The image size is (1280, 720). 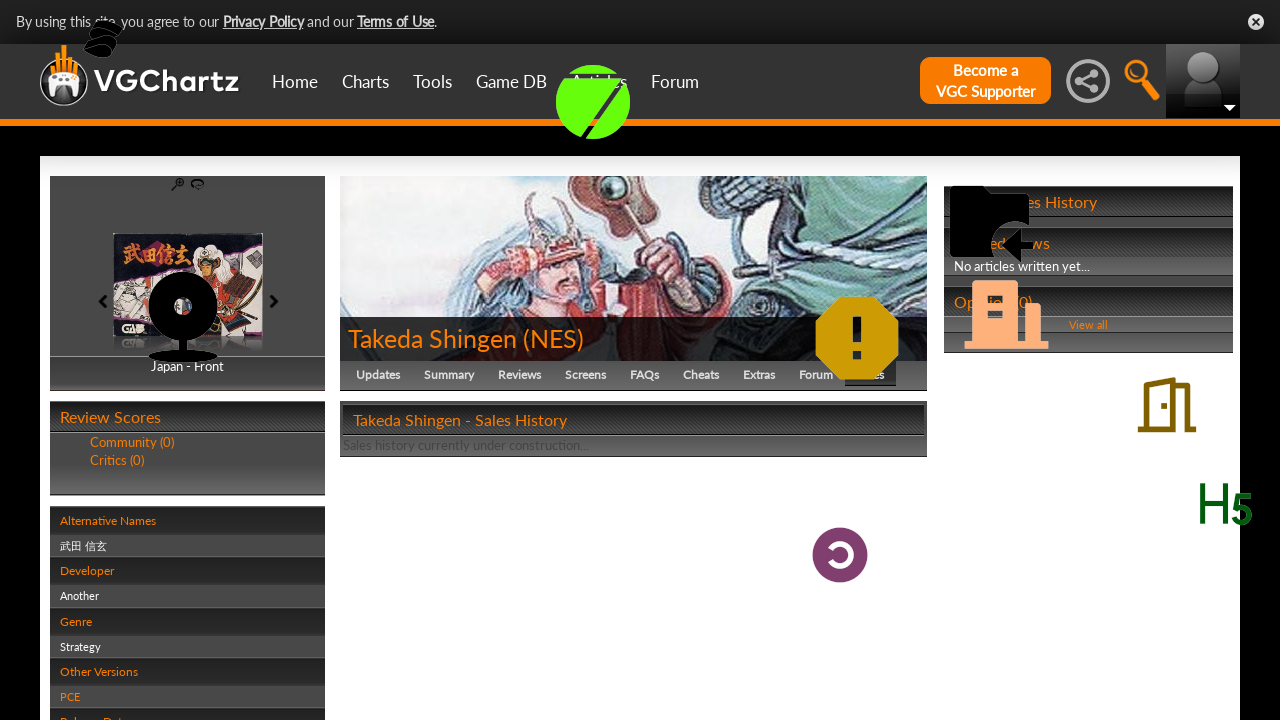 I want to click on indicates content licensed under copyleft, so click(x=840, y=555).